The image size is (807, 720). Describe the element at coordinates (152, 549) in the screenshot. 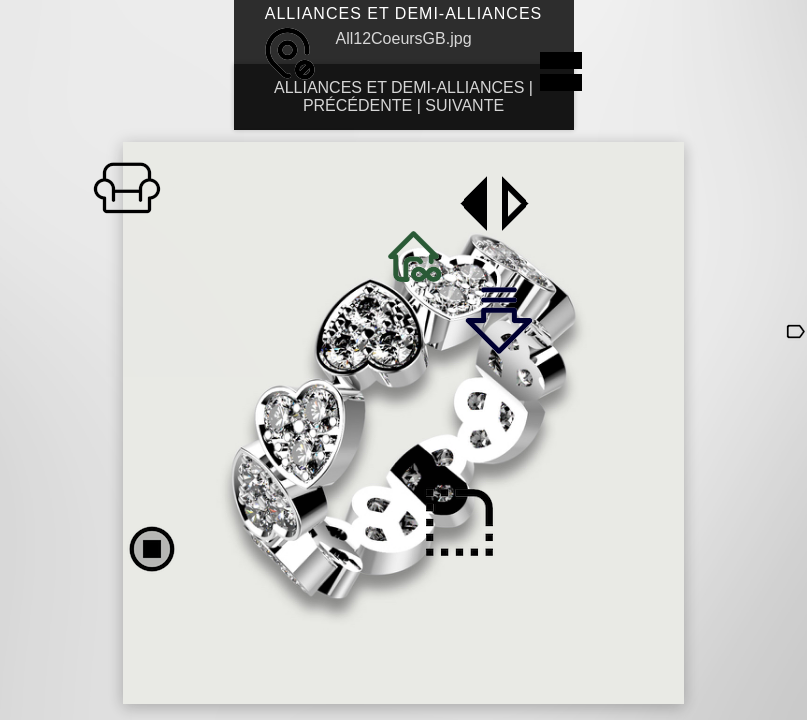

I see `stop media playback` at that location.